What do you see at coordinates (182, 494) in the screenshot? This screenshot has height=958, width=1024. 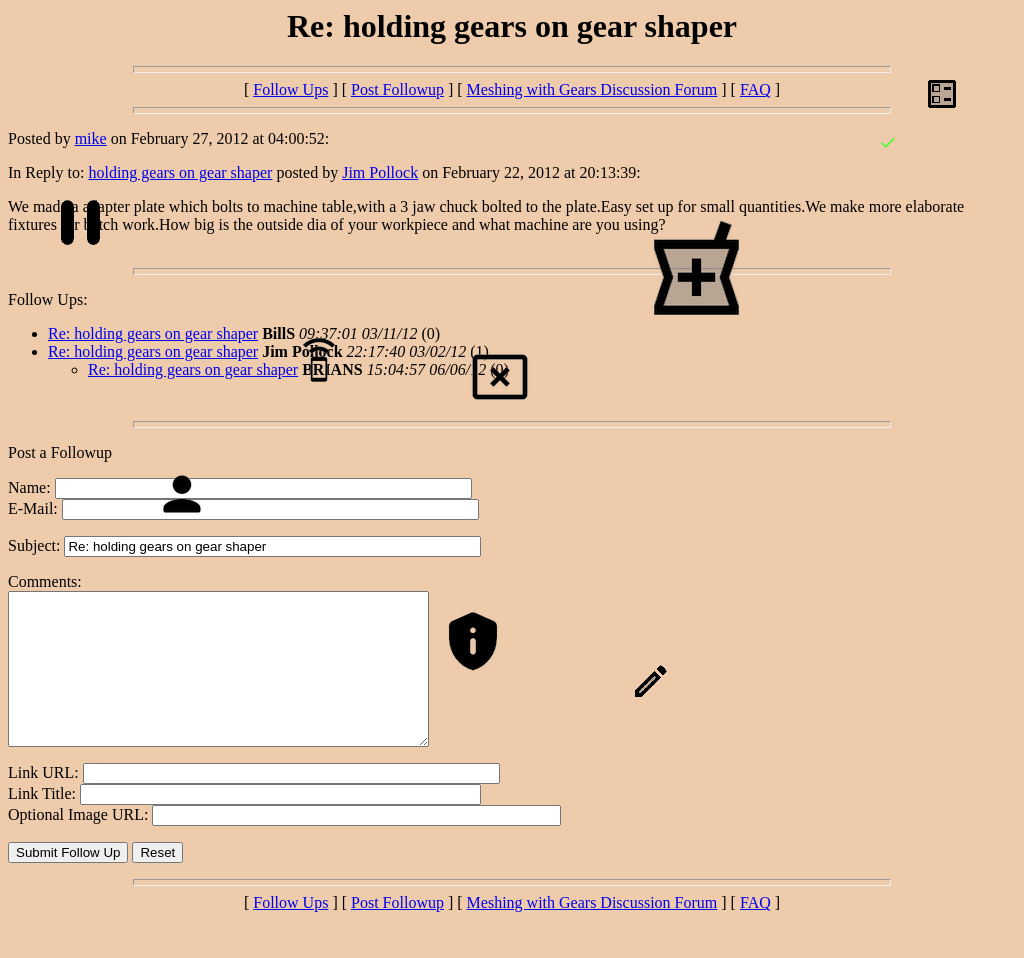 I see `view your profile` at bounding box center [182, 494].